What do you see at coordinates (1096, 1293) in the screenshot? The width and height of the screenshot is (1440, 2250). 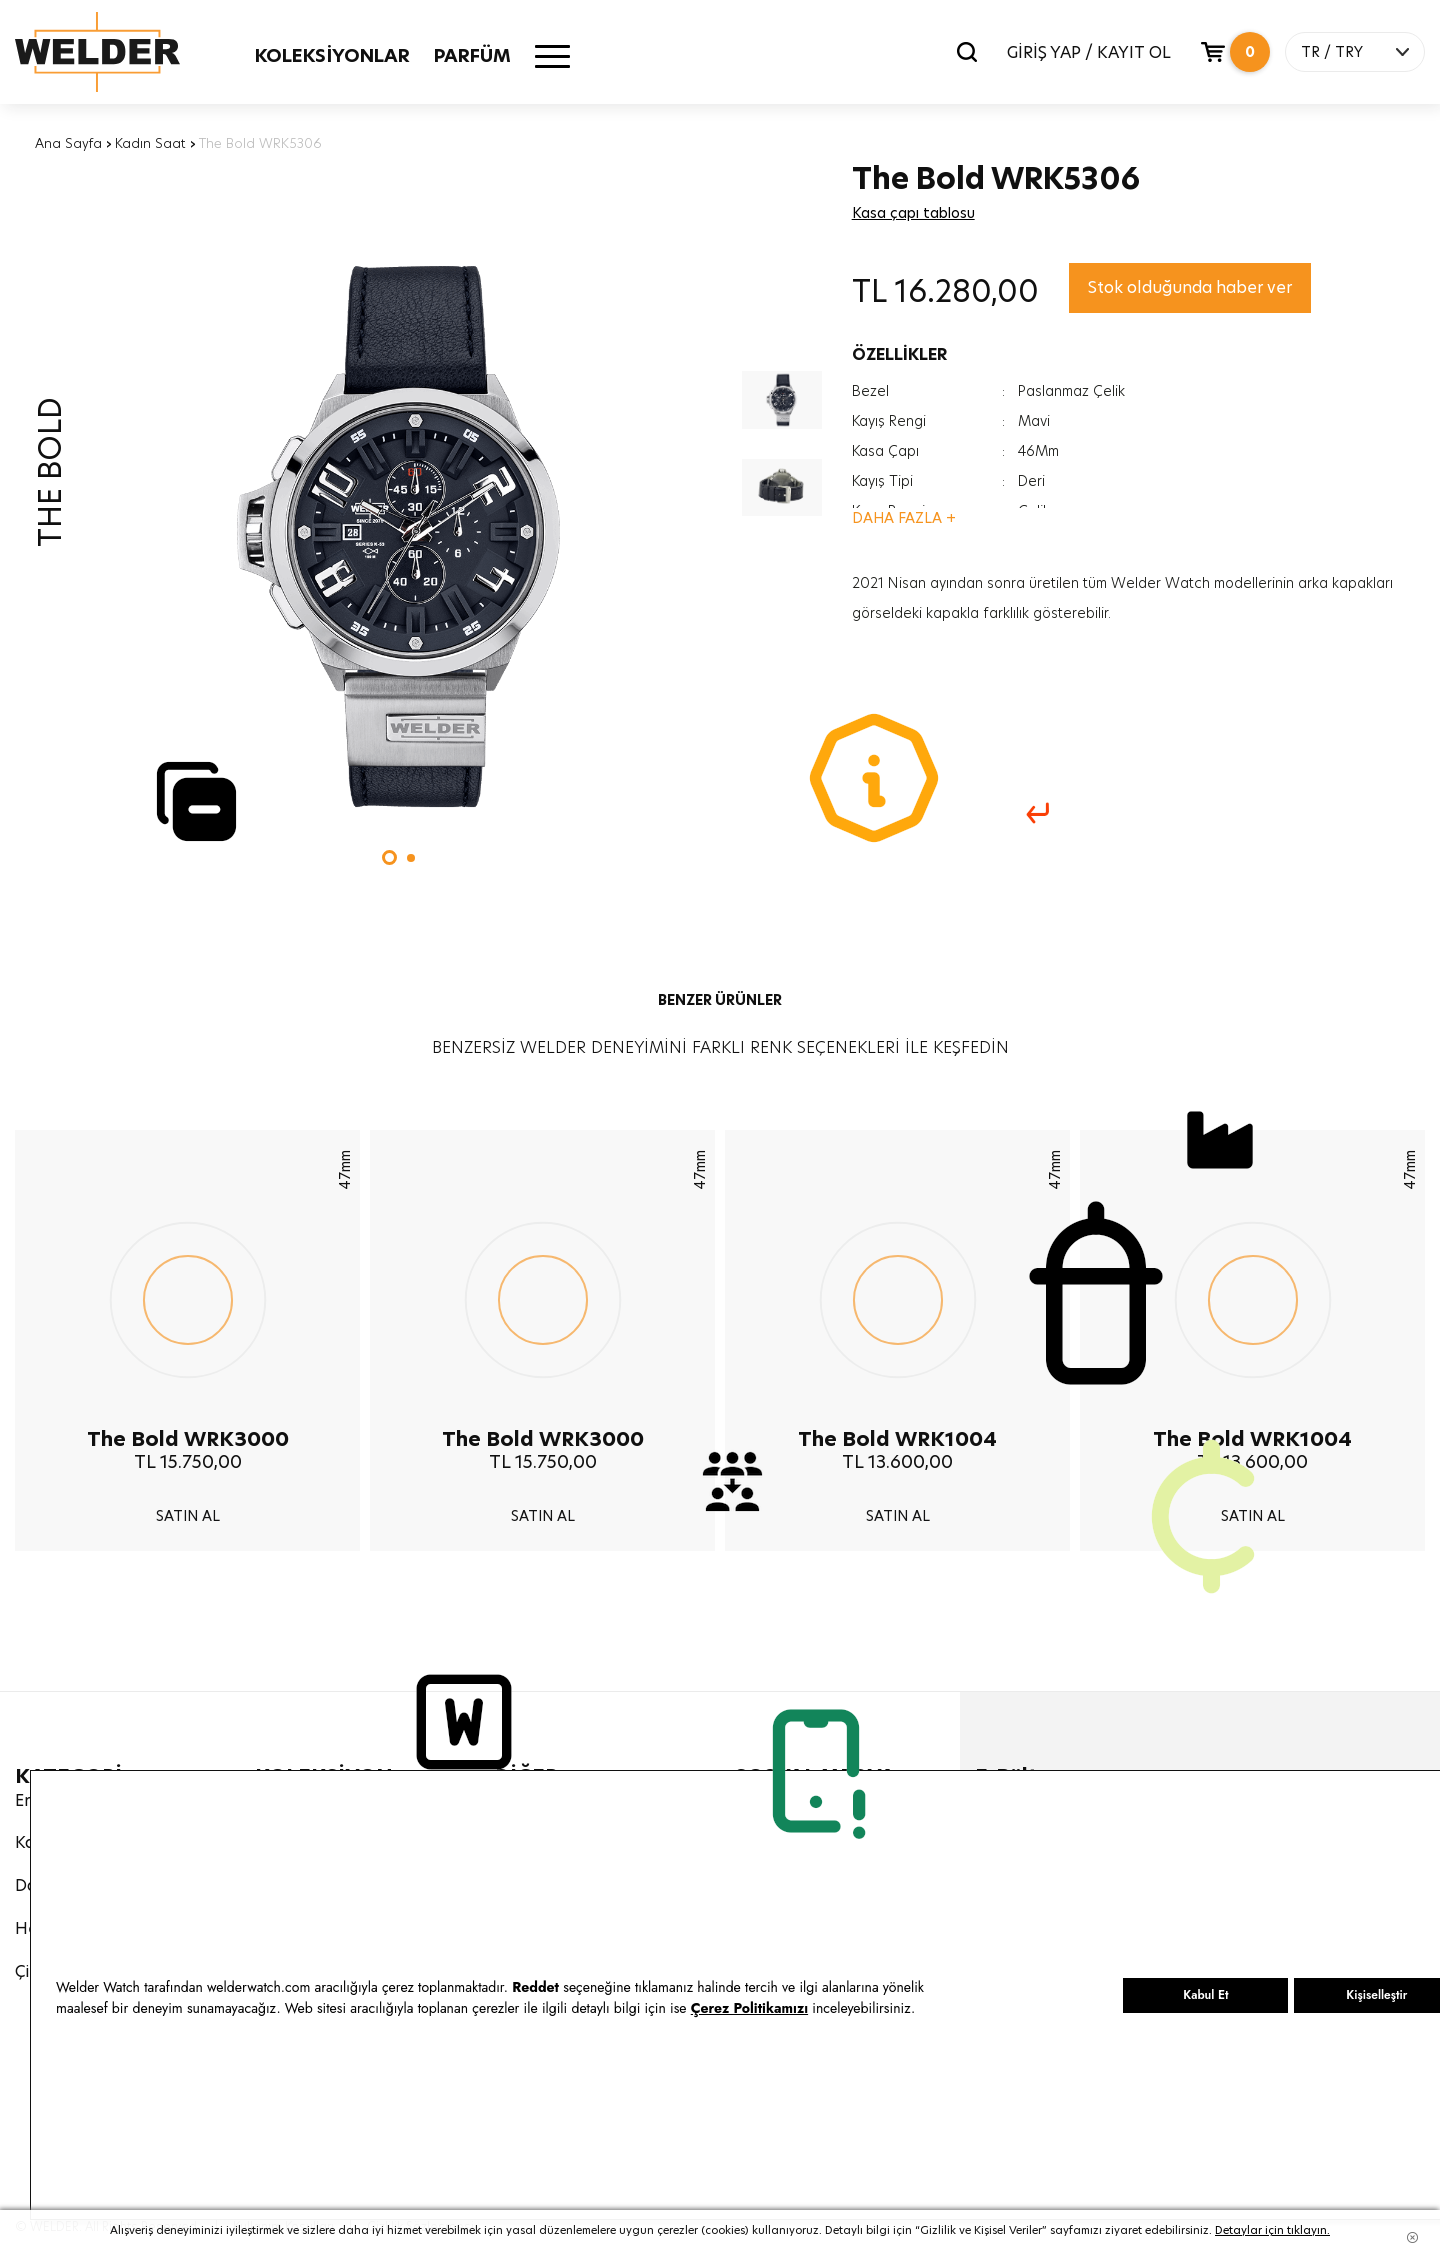 I see `access baby or infant care features` at bounding box center [1096, 1293].